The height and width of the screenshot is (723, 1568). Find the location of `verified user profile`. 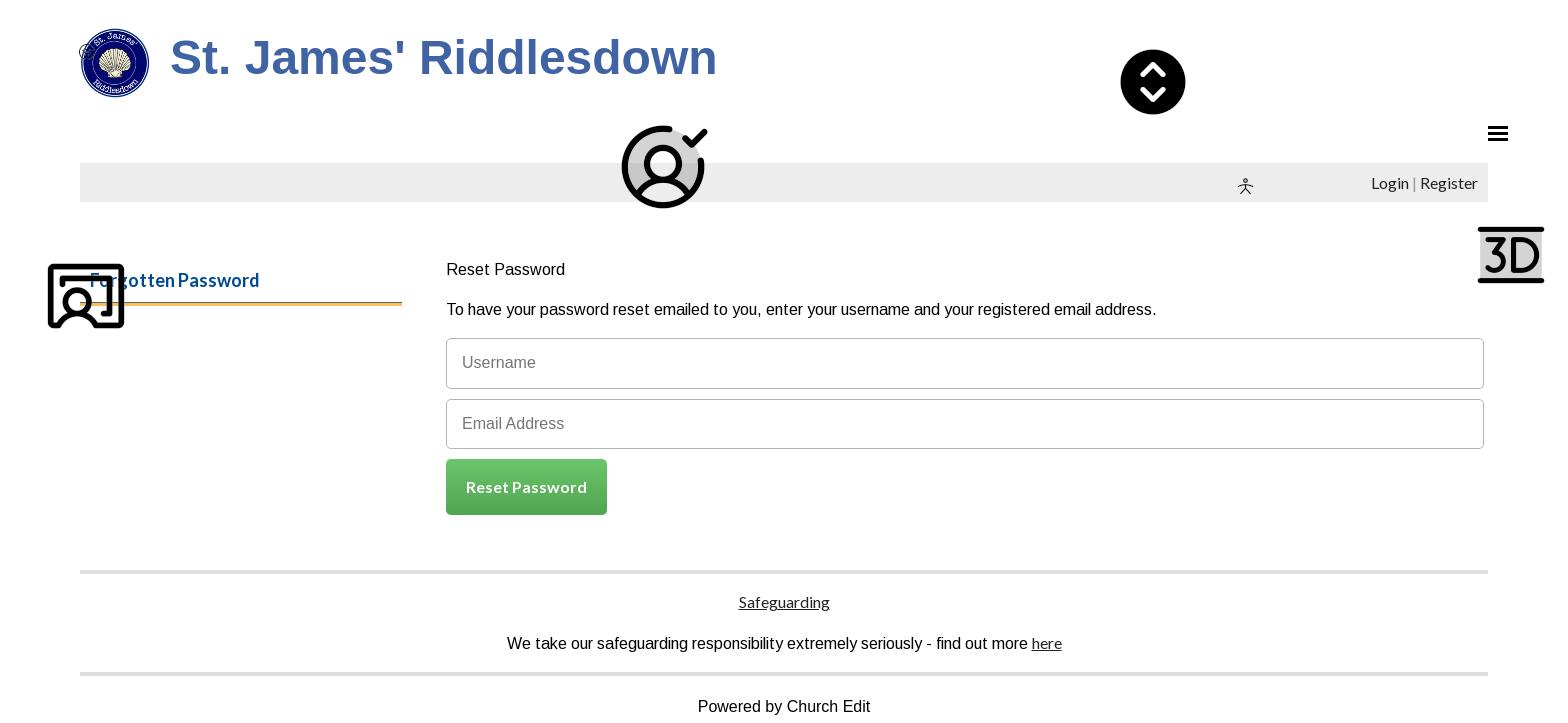

verified user profile is located at coordinates (663, 167).